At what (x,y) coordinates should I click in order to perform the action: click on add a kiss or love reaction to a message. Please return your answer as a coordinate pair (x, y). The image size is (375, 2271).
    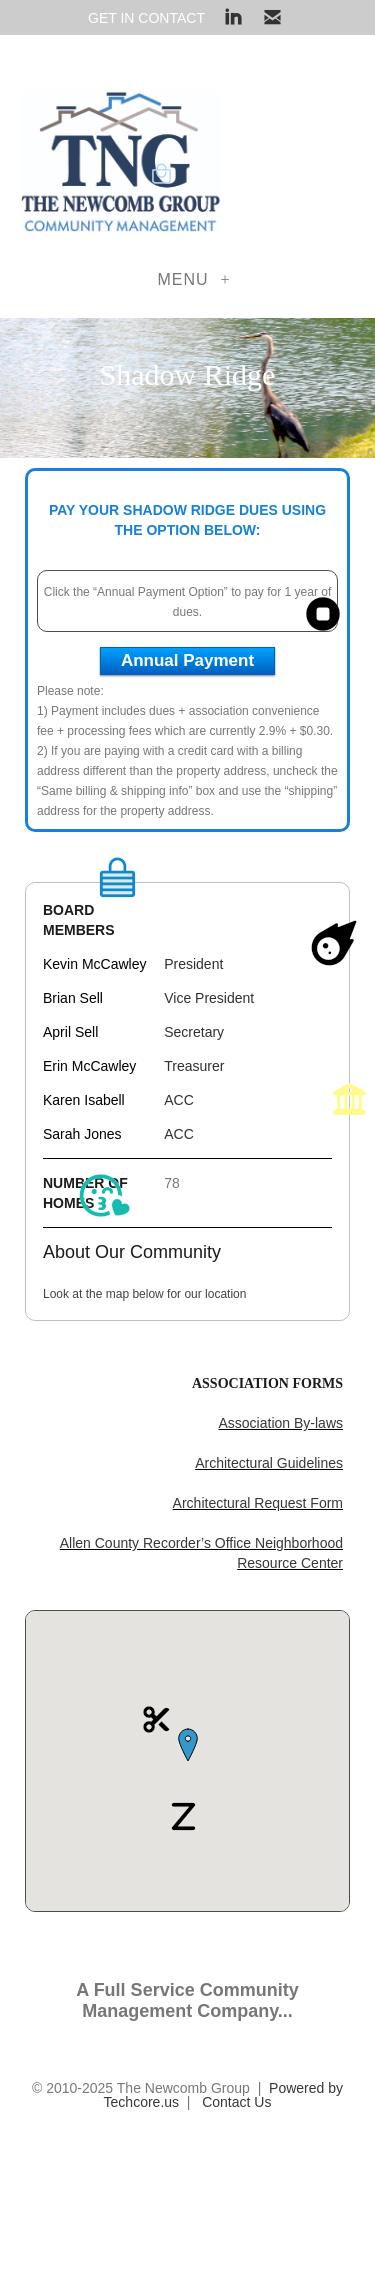
    Looking at the image, I should click on (103, 1195).